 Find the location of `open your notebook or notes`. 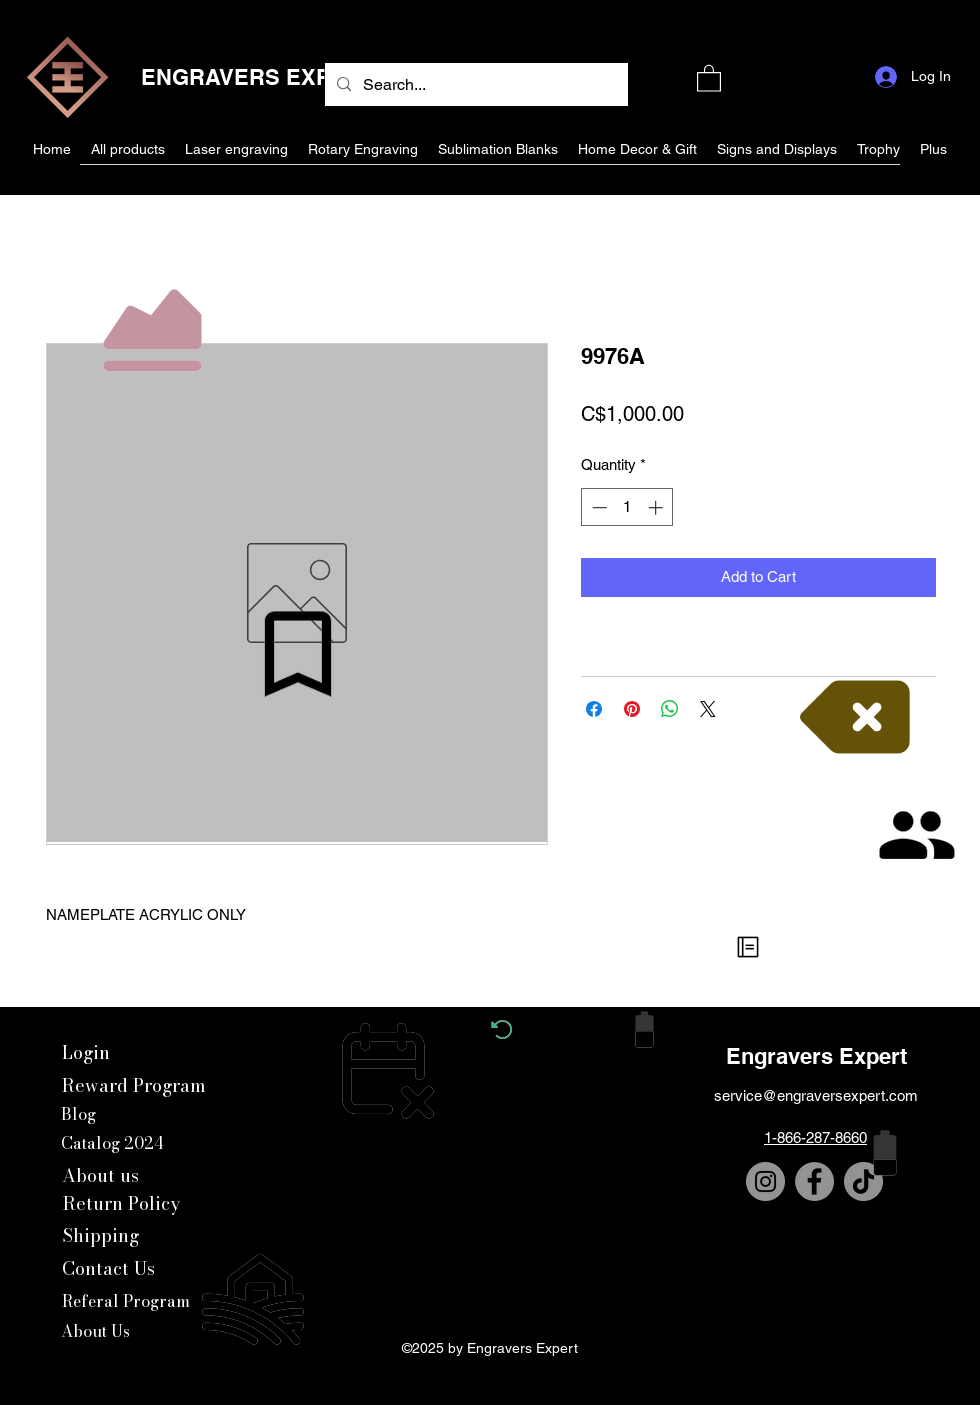

open your notebook or notes is located at coordinates (748, 947).